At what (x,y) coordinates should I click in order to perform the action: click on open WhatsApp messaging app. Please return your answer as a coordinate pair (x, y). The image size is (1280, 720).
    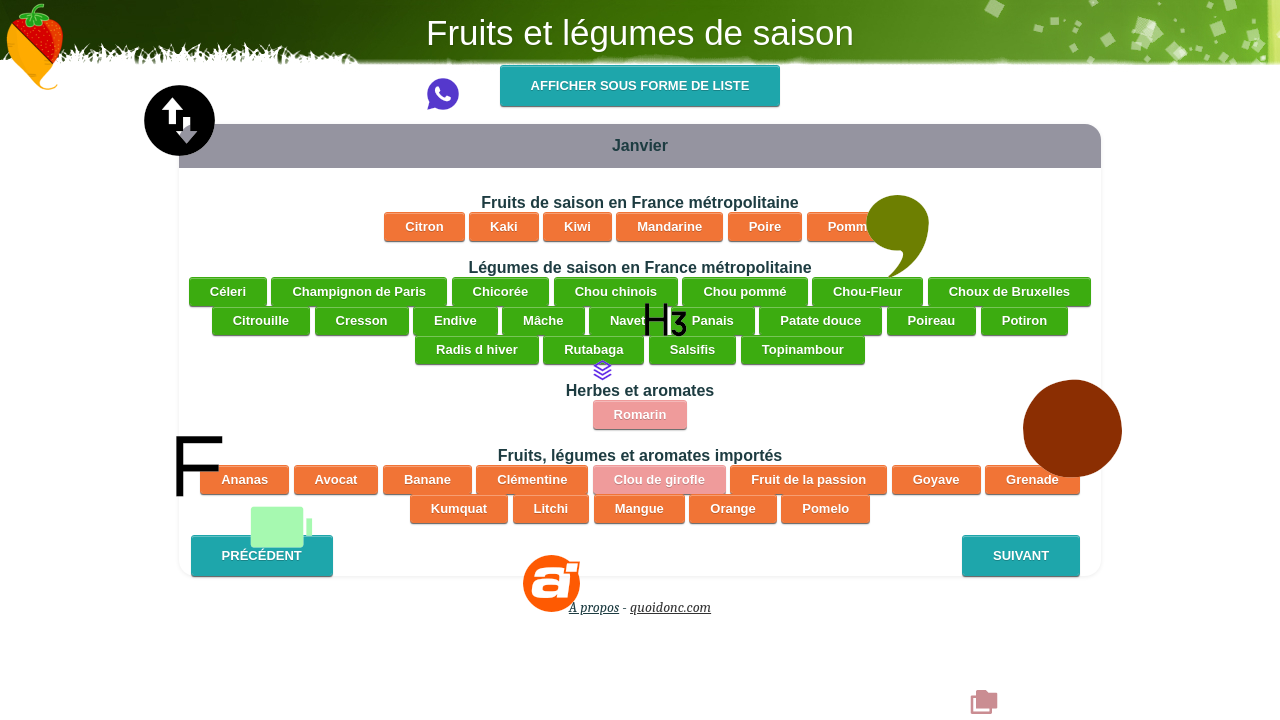
    Looking at the image, I should click on (443, 94).